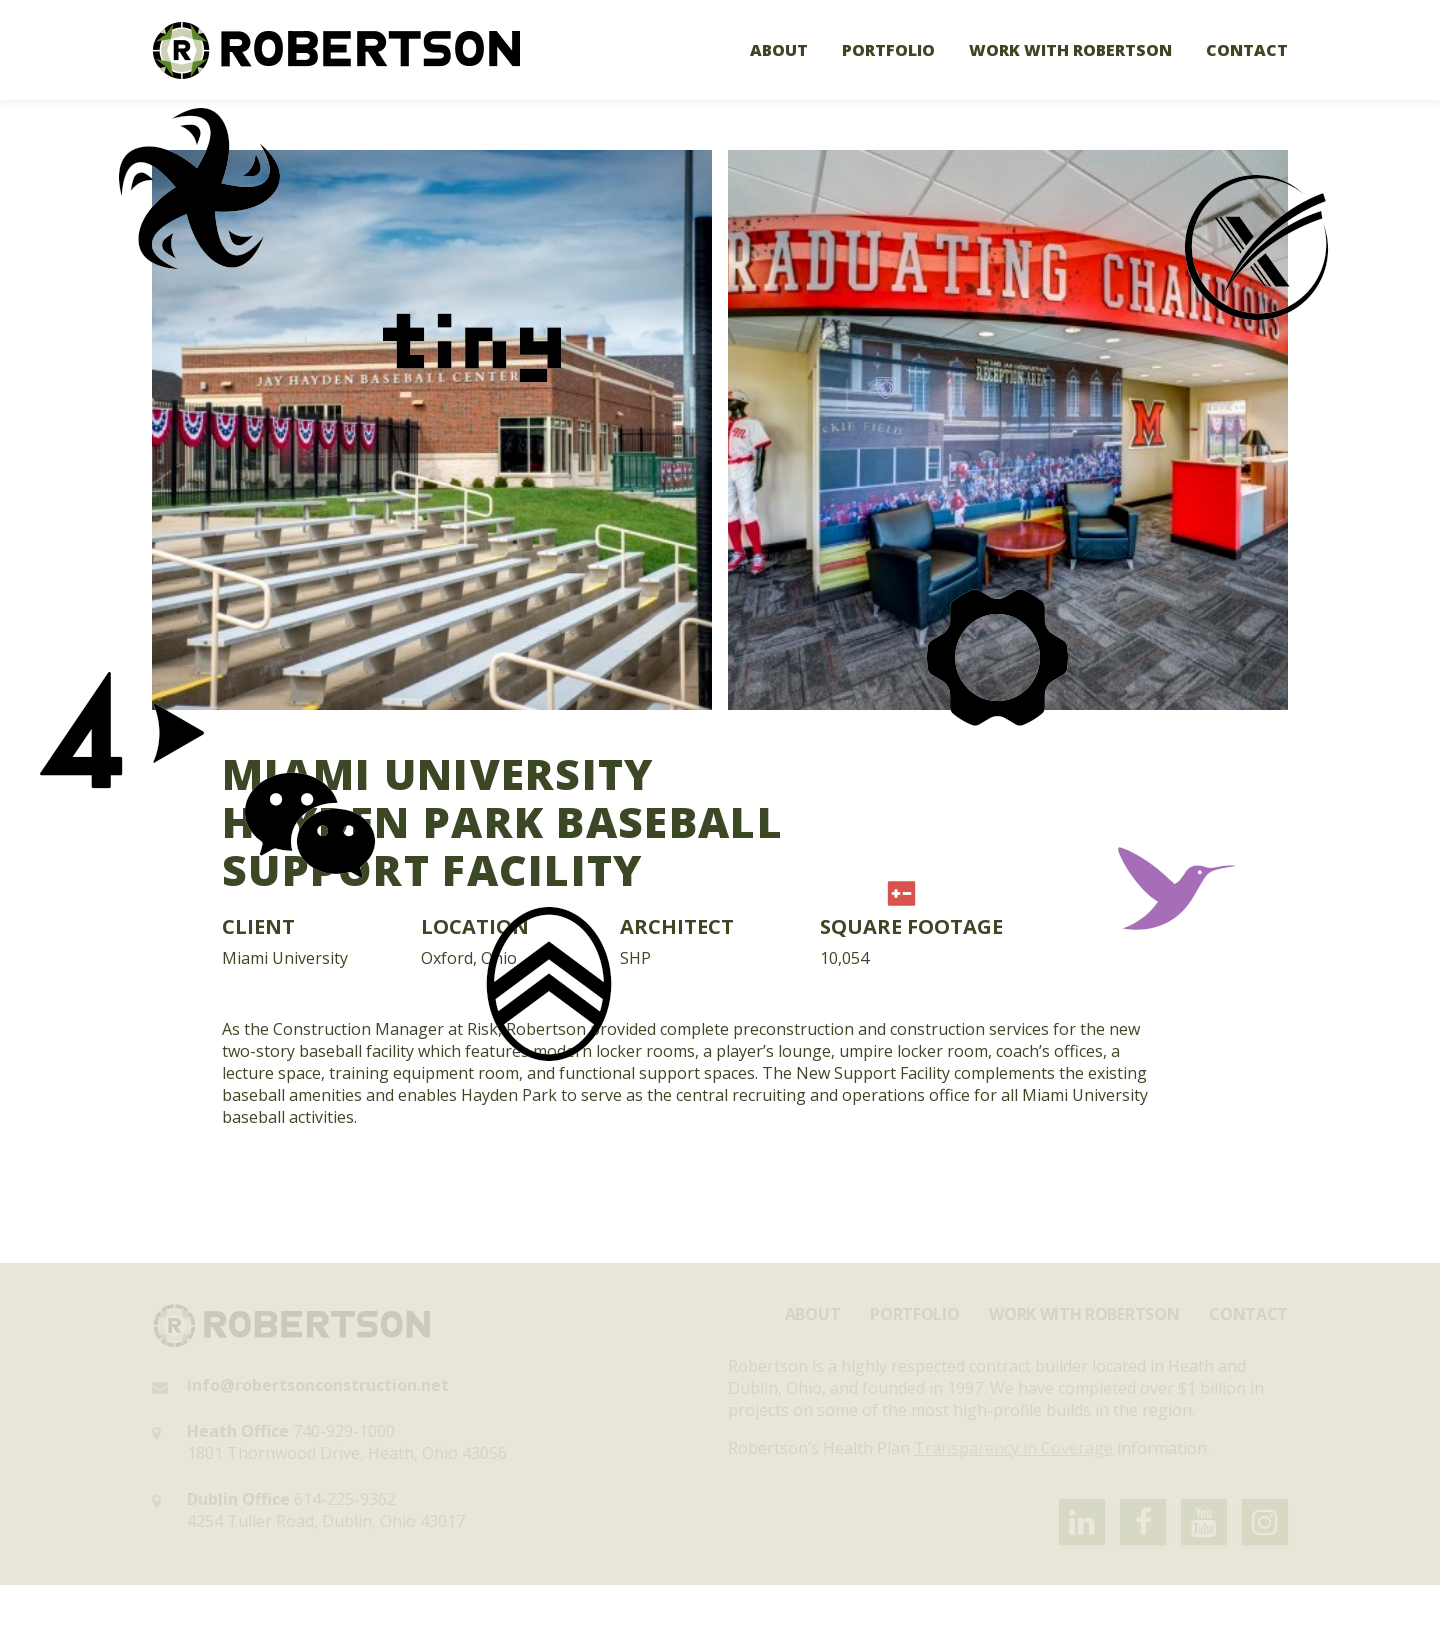 This screenshot has height=1630, width=1440. What do you see at coordinates (310, 826) in the screenshot?
I see `open wechat messaging app` at bounding box center [310, 826].